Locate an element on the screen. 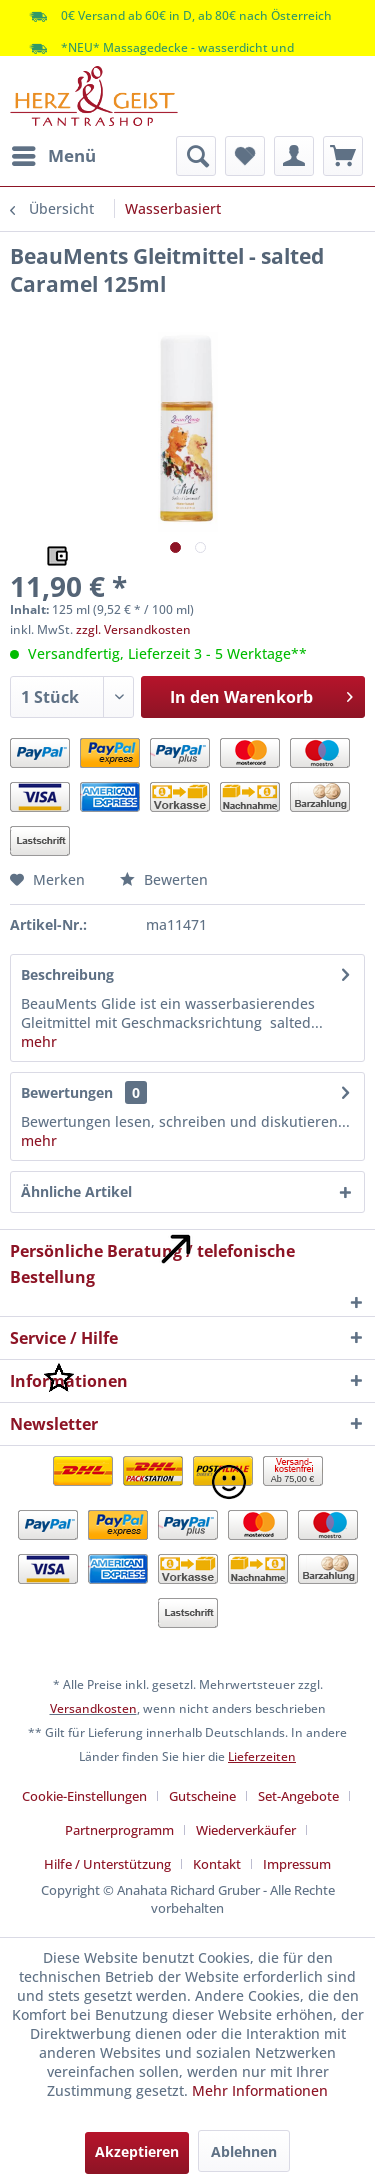 The height and width of the screenshot is (2184, 375). add an emoji or reaction is located at coordinates (229, 1482).